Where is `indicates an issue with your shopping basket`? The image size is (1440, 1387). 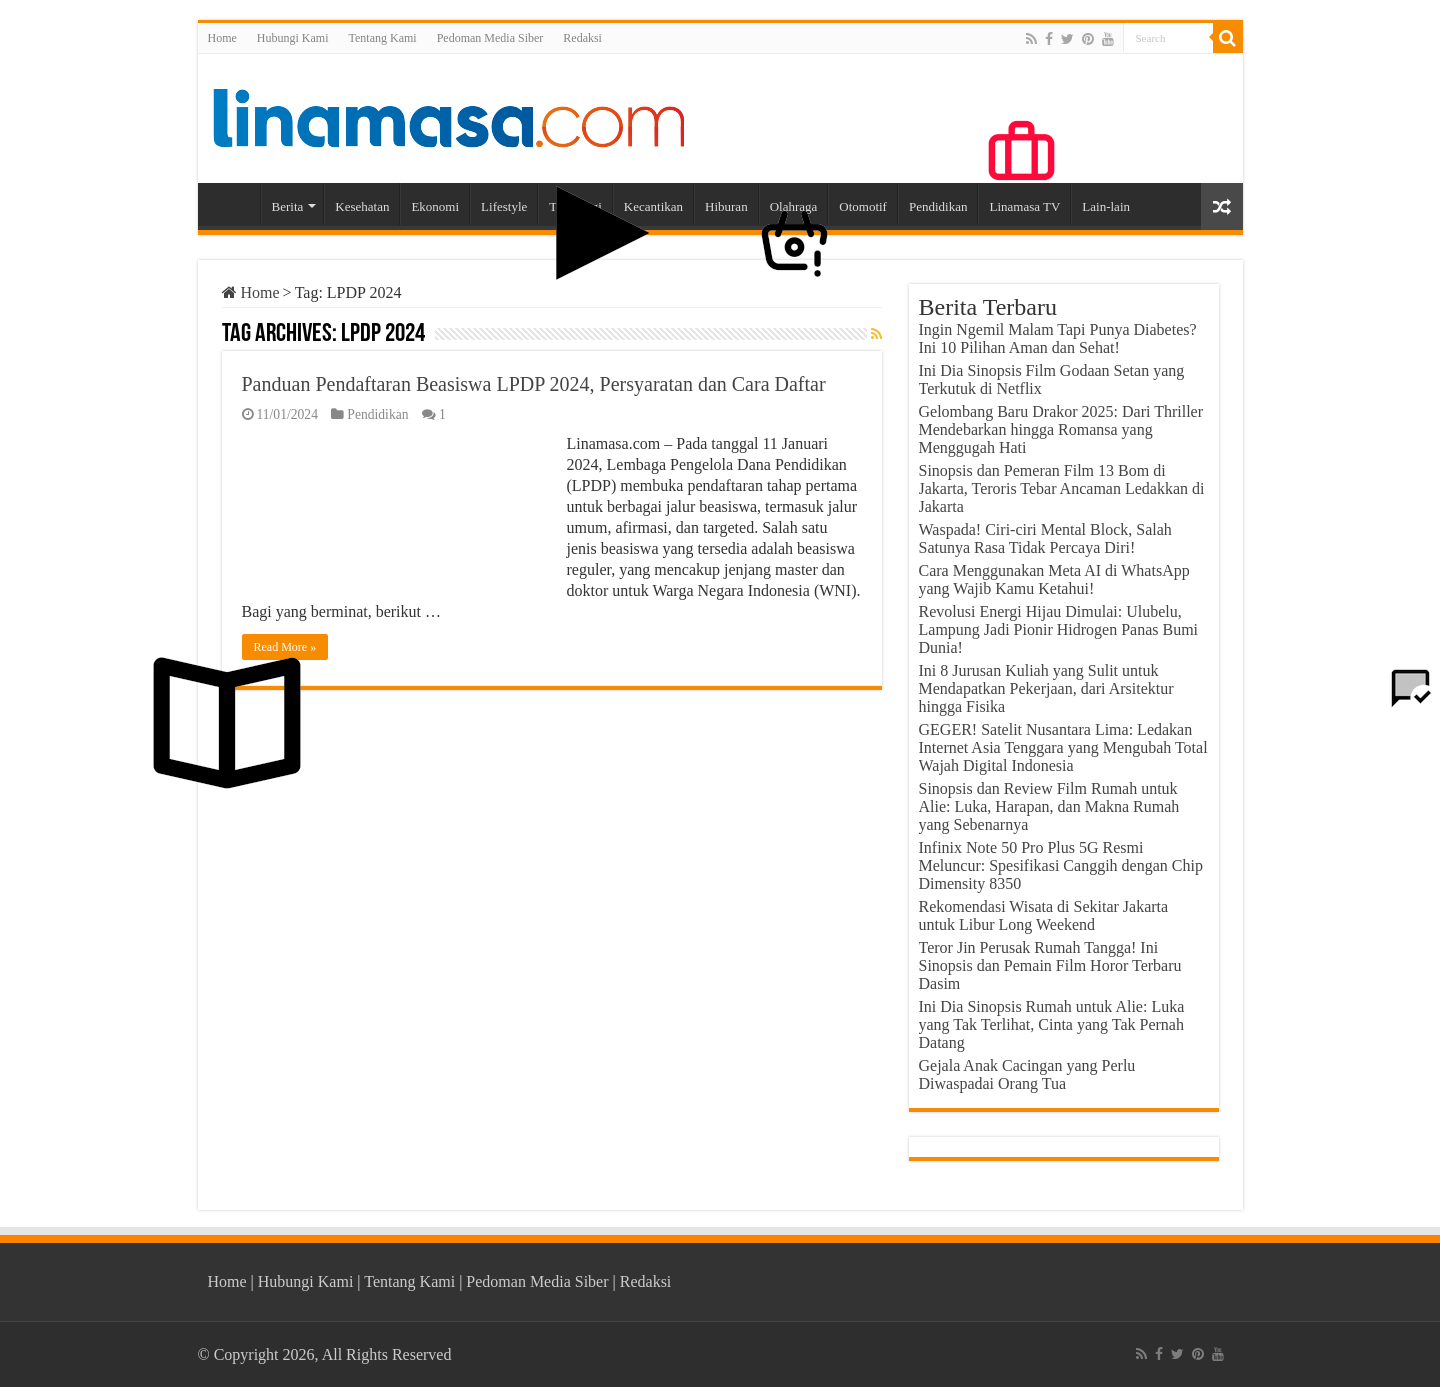
indicates an issue with your shopping basket is located at coordinates (794, 240).